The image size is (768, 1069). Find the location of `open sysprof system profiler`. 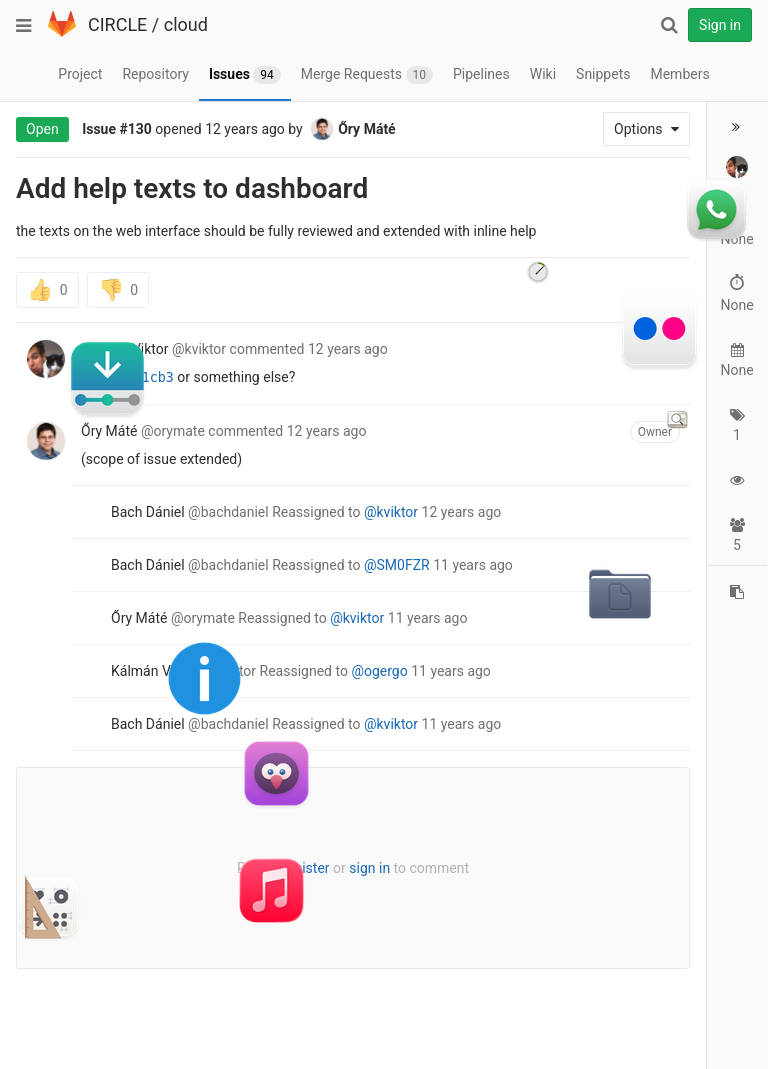

open sysprof system profiler is located at coordinates (538, 272).